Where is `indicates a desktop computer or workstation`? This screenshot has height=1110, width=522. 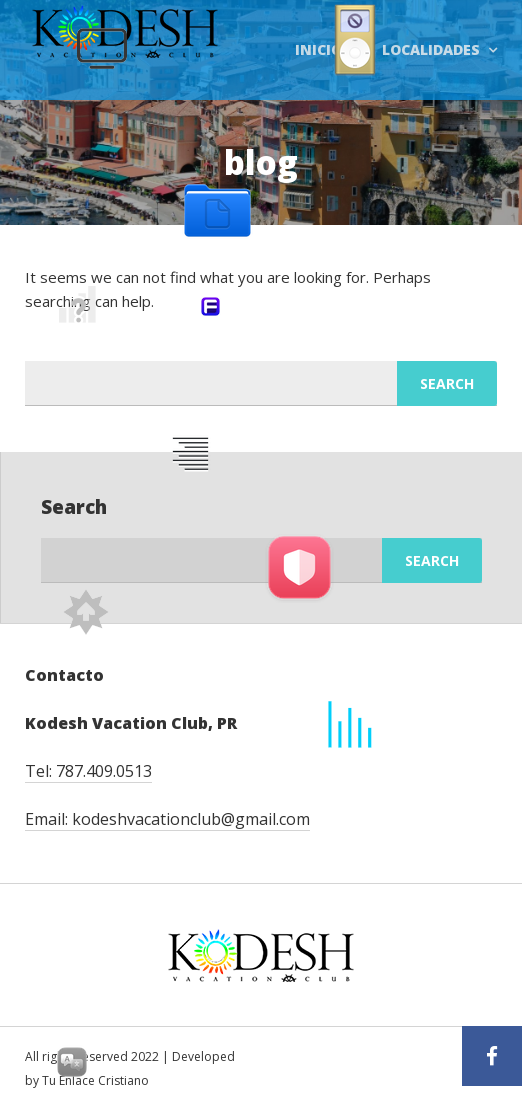 indicates a desktop computer or workstation is located at coordinates (102, 47).